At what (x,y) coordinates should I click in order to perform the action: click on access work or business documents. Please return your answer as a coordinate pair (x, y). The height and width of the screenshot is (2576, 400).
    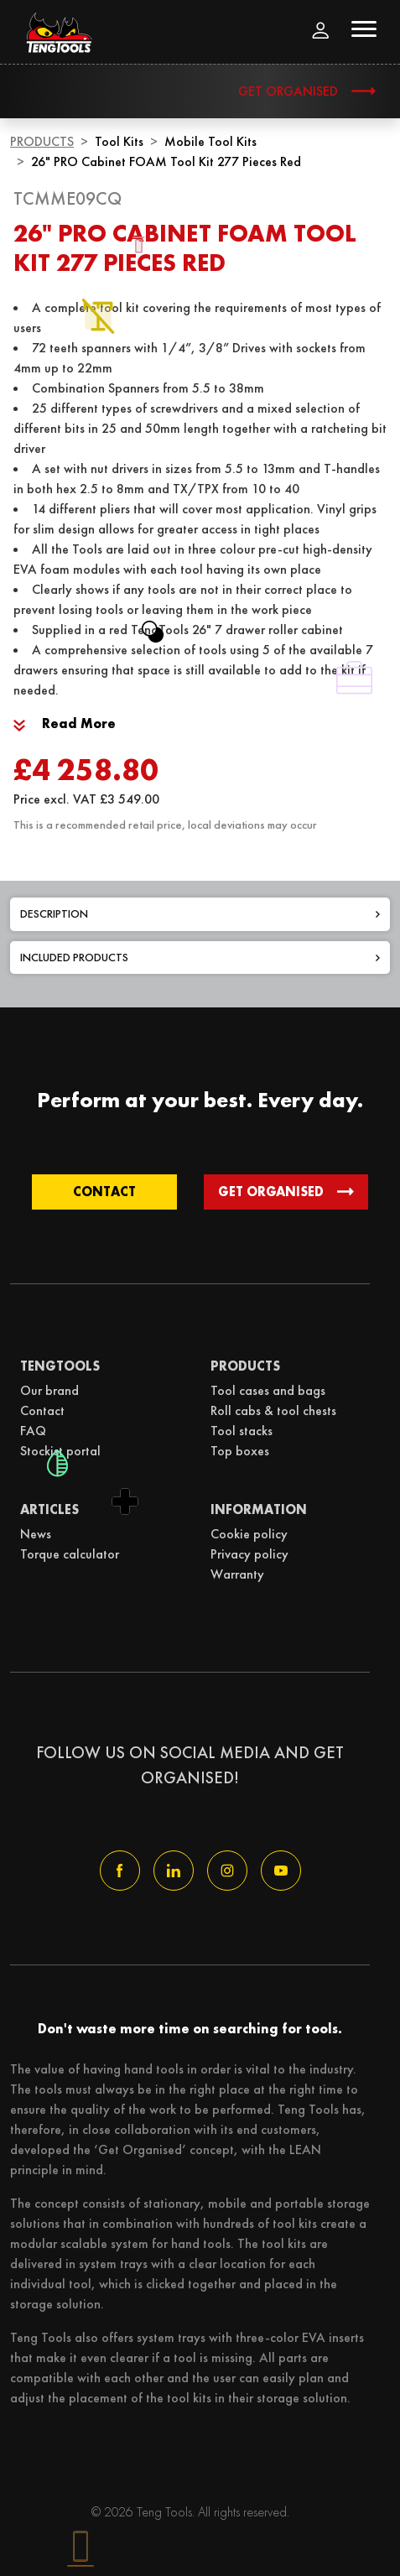
    Looking at the image, I should click on (354, 679).